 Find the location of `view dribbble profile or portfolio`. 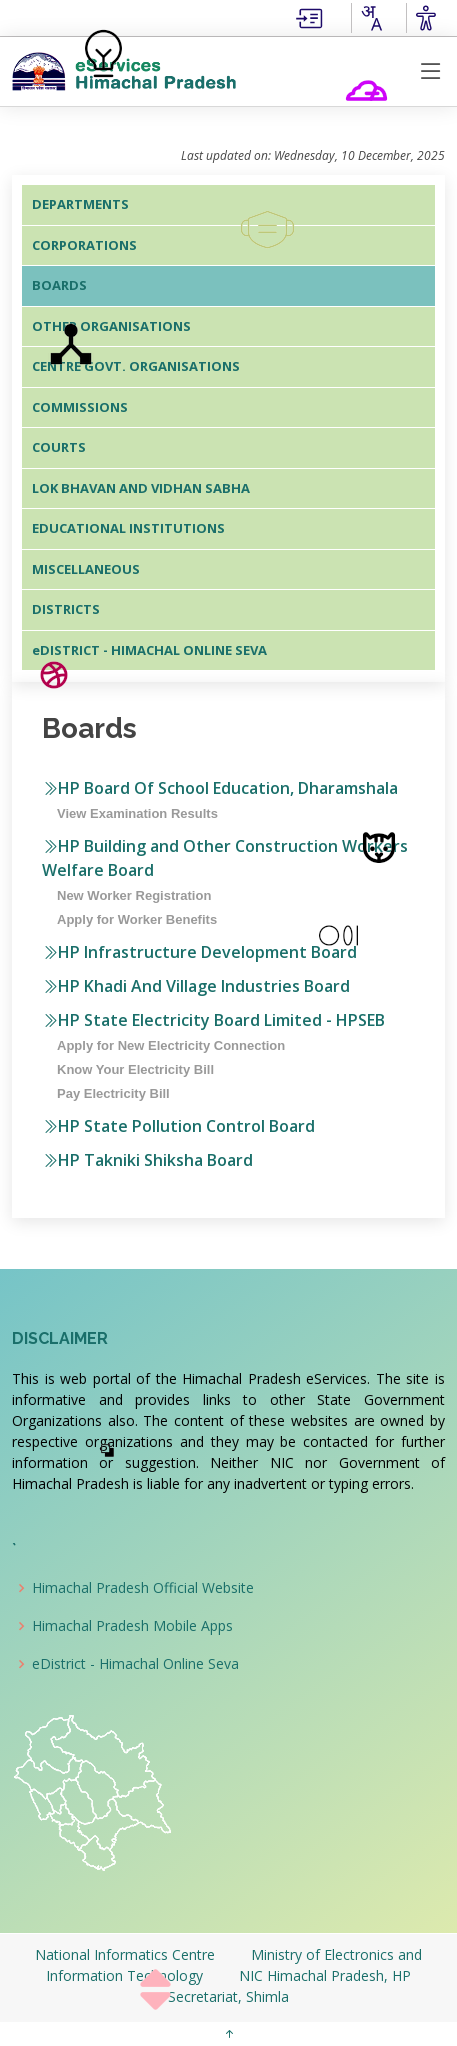

view dribbble profile or portfolio is located at coordinates (54, 675).